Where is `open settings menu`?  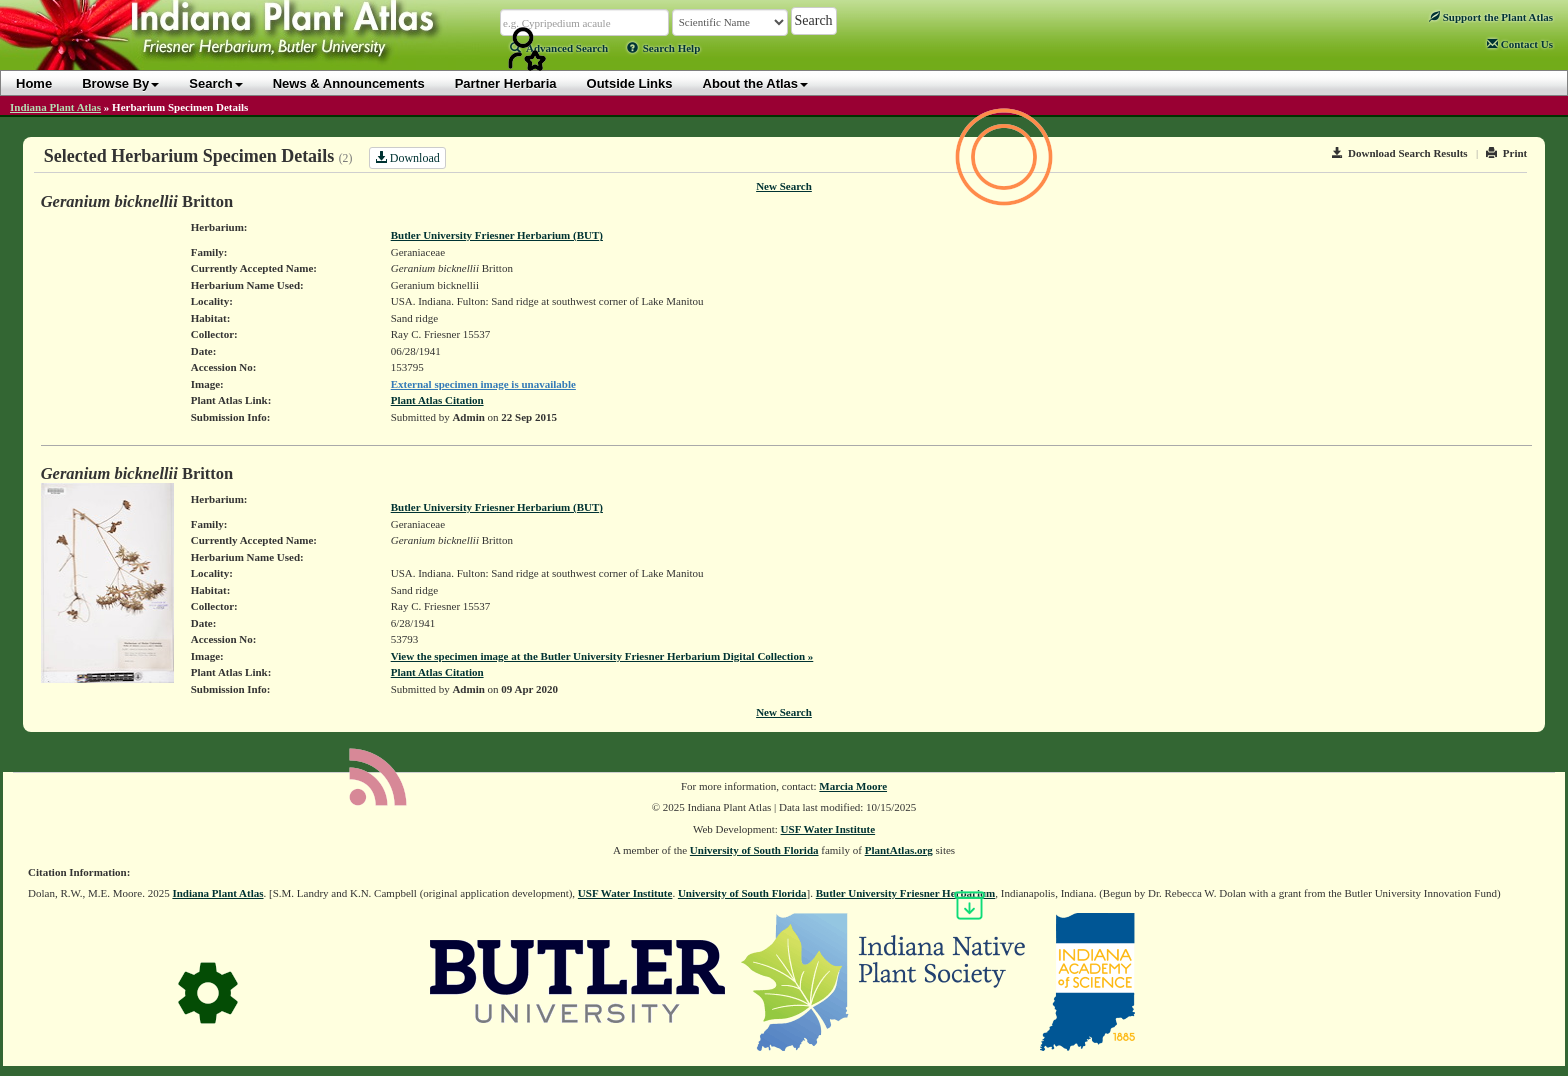
open settings menu is located at coordinates (208, 993).